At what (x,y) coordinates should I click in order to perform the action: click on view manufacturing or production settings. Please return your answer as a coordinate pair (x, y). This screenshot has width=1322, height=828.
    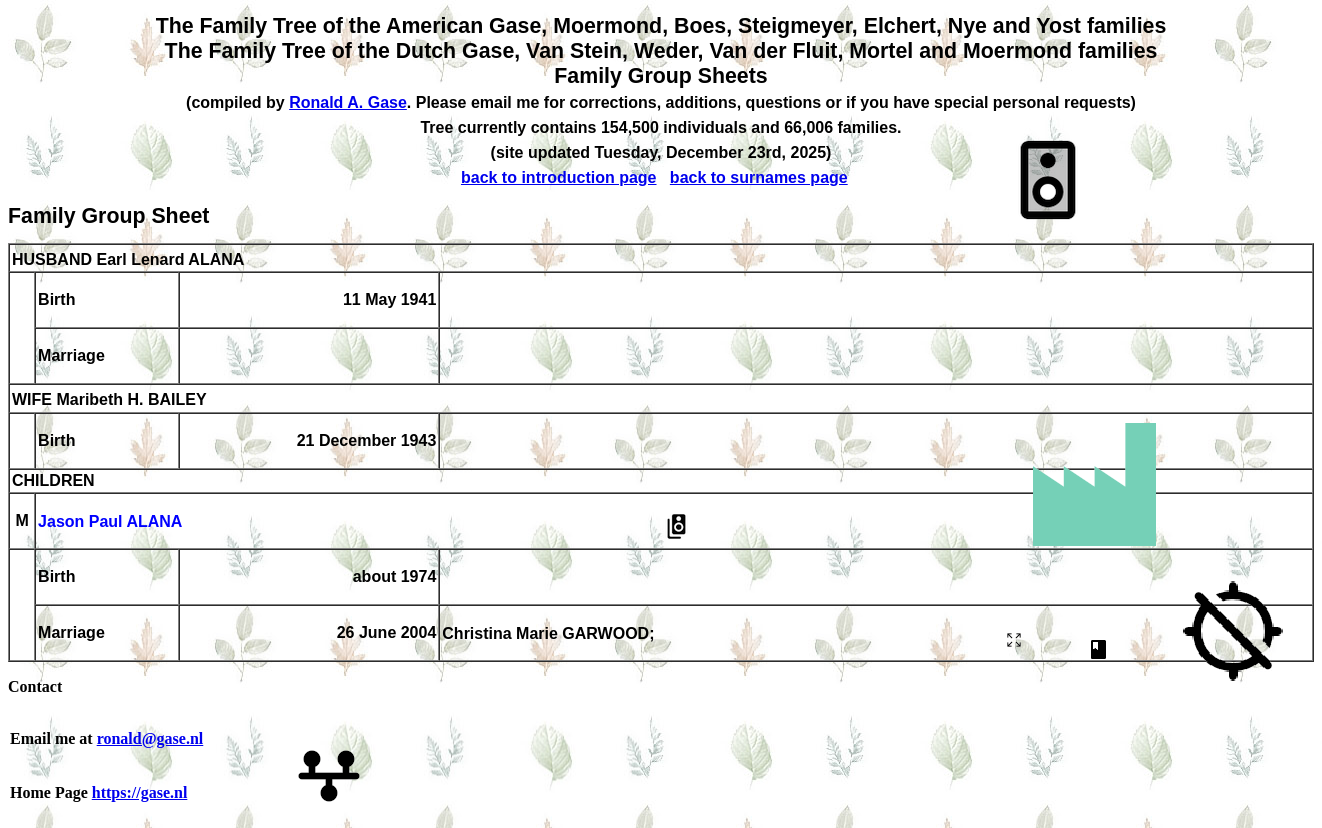
    Looking at the image, I should click on (1094, 484).